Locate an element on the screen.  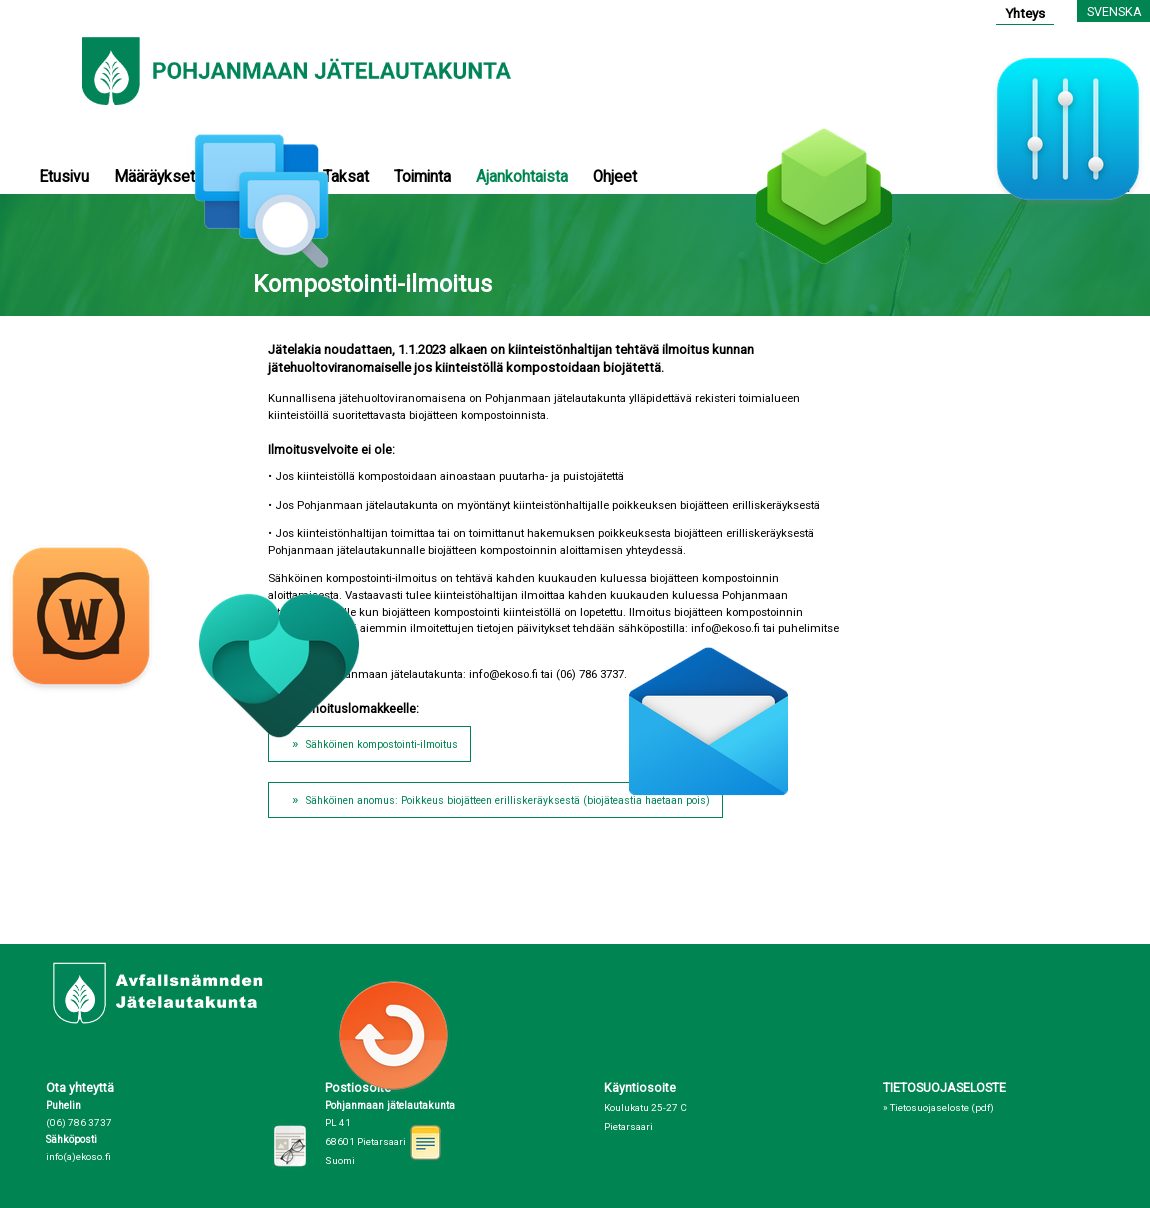
launch World of Warcraft is located at coordinates (81, 616).